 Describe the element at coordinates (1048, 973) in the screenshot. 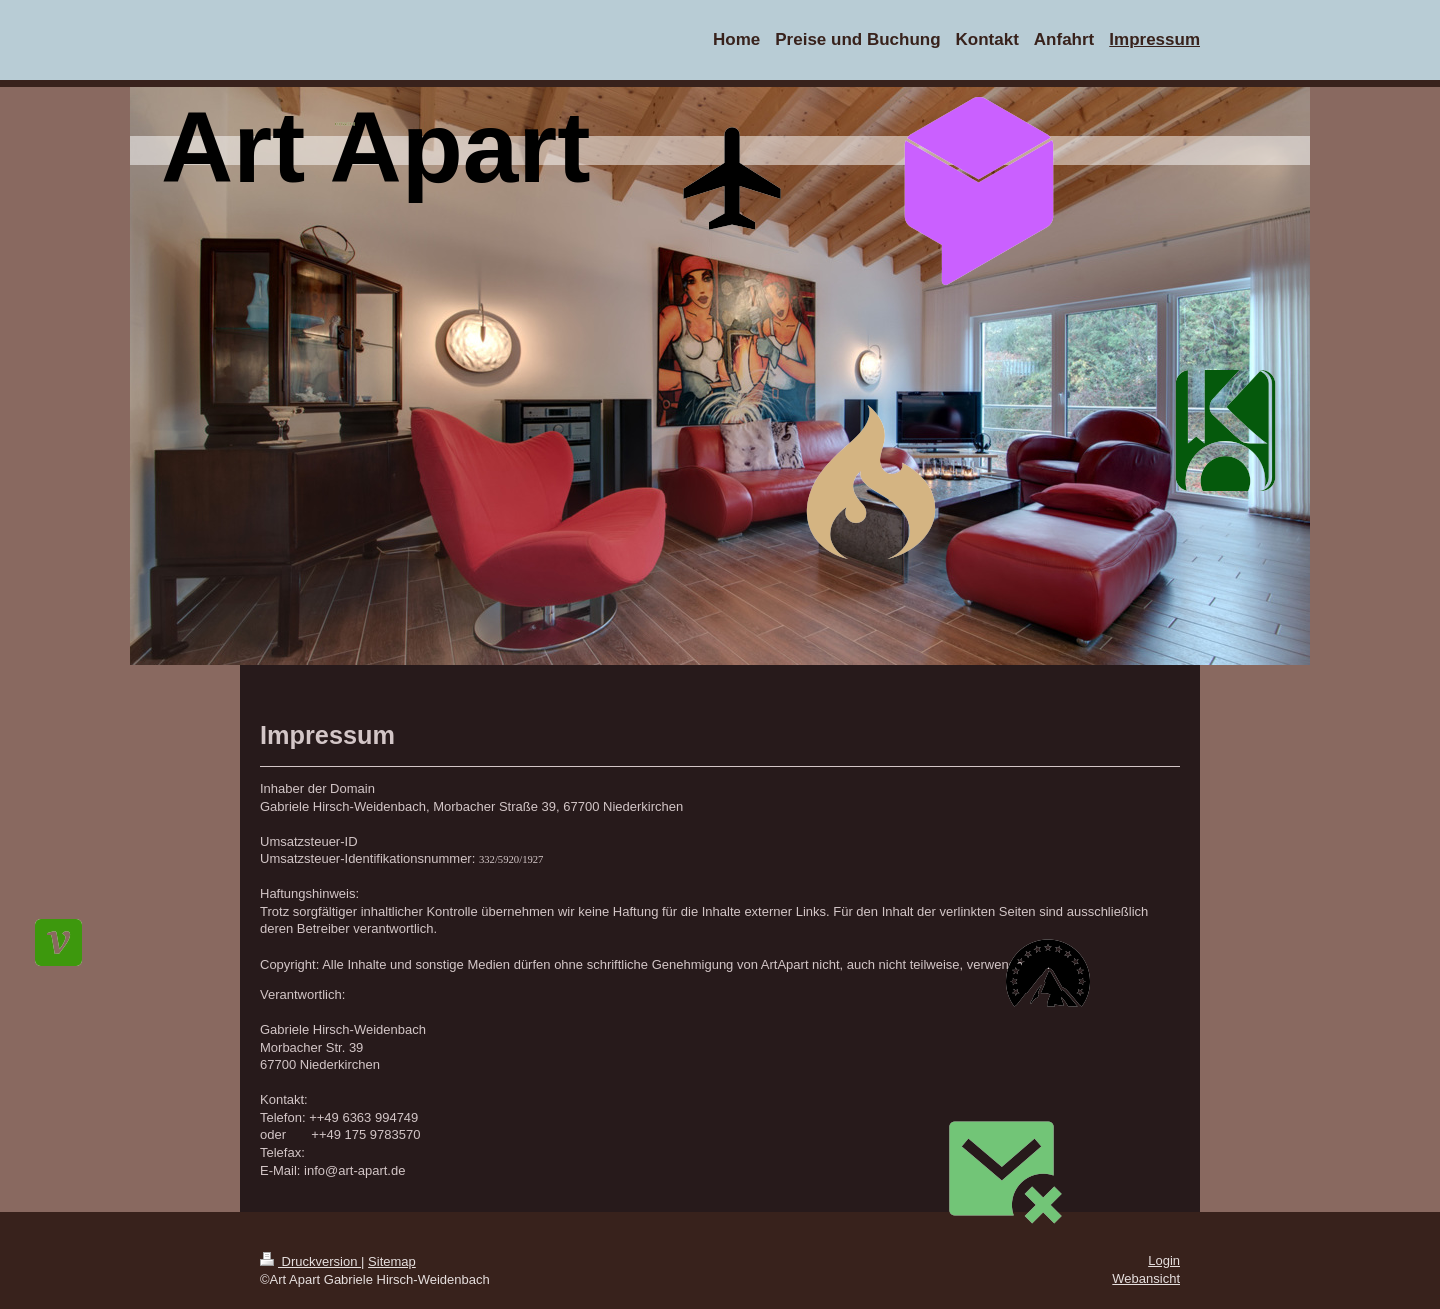

I see `open the Paramount+ streaming app` at that location.